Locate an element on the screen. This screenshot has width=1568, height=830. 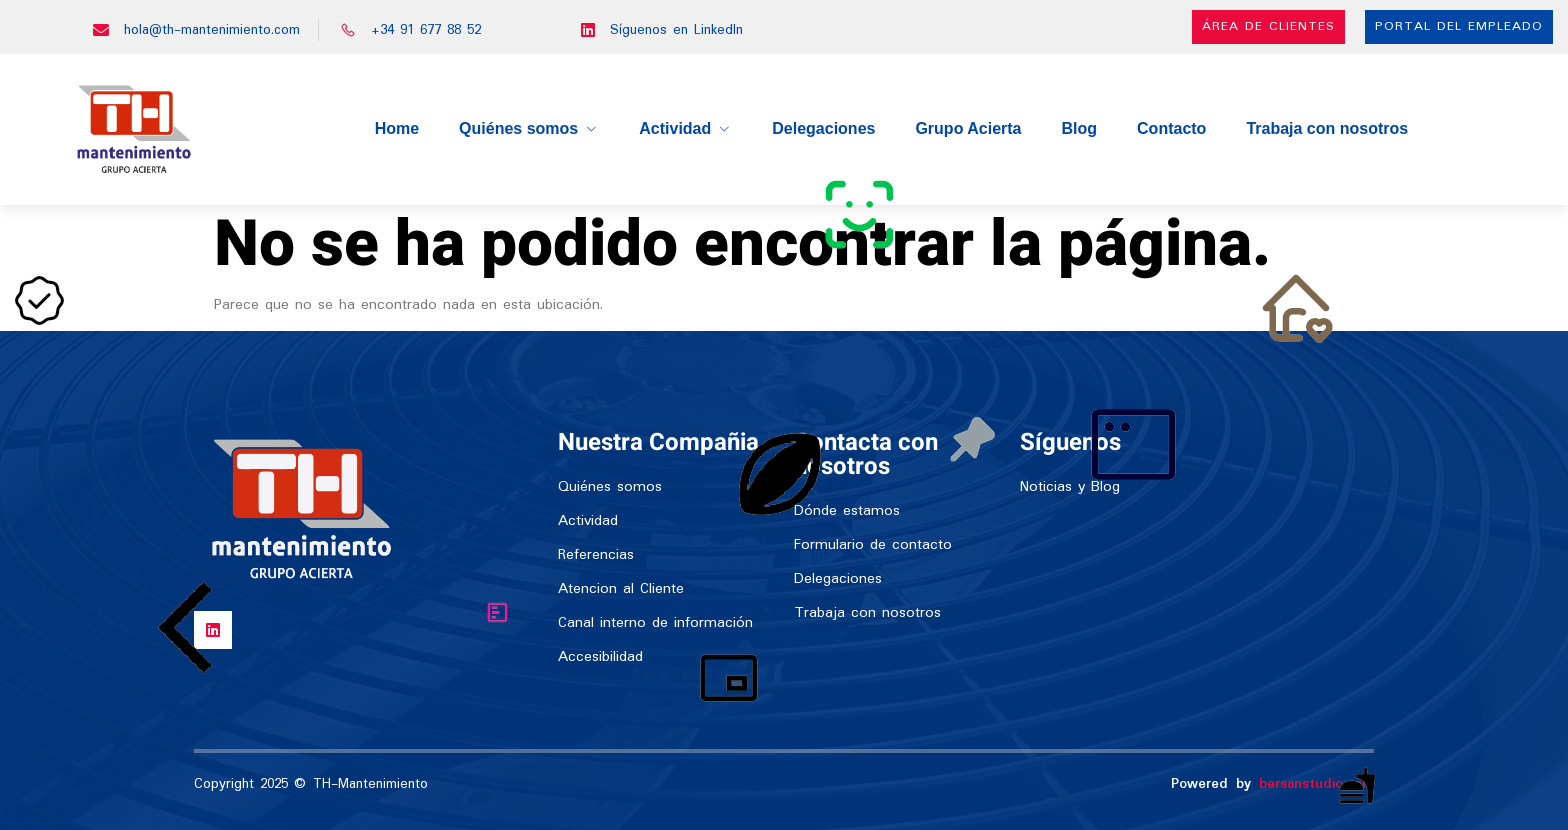
enable picture-in-picture mode is located at coordinates (729, 678).